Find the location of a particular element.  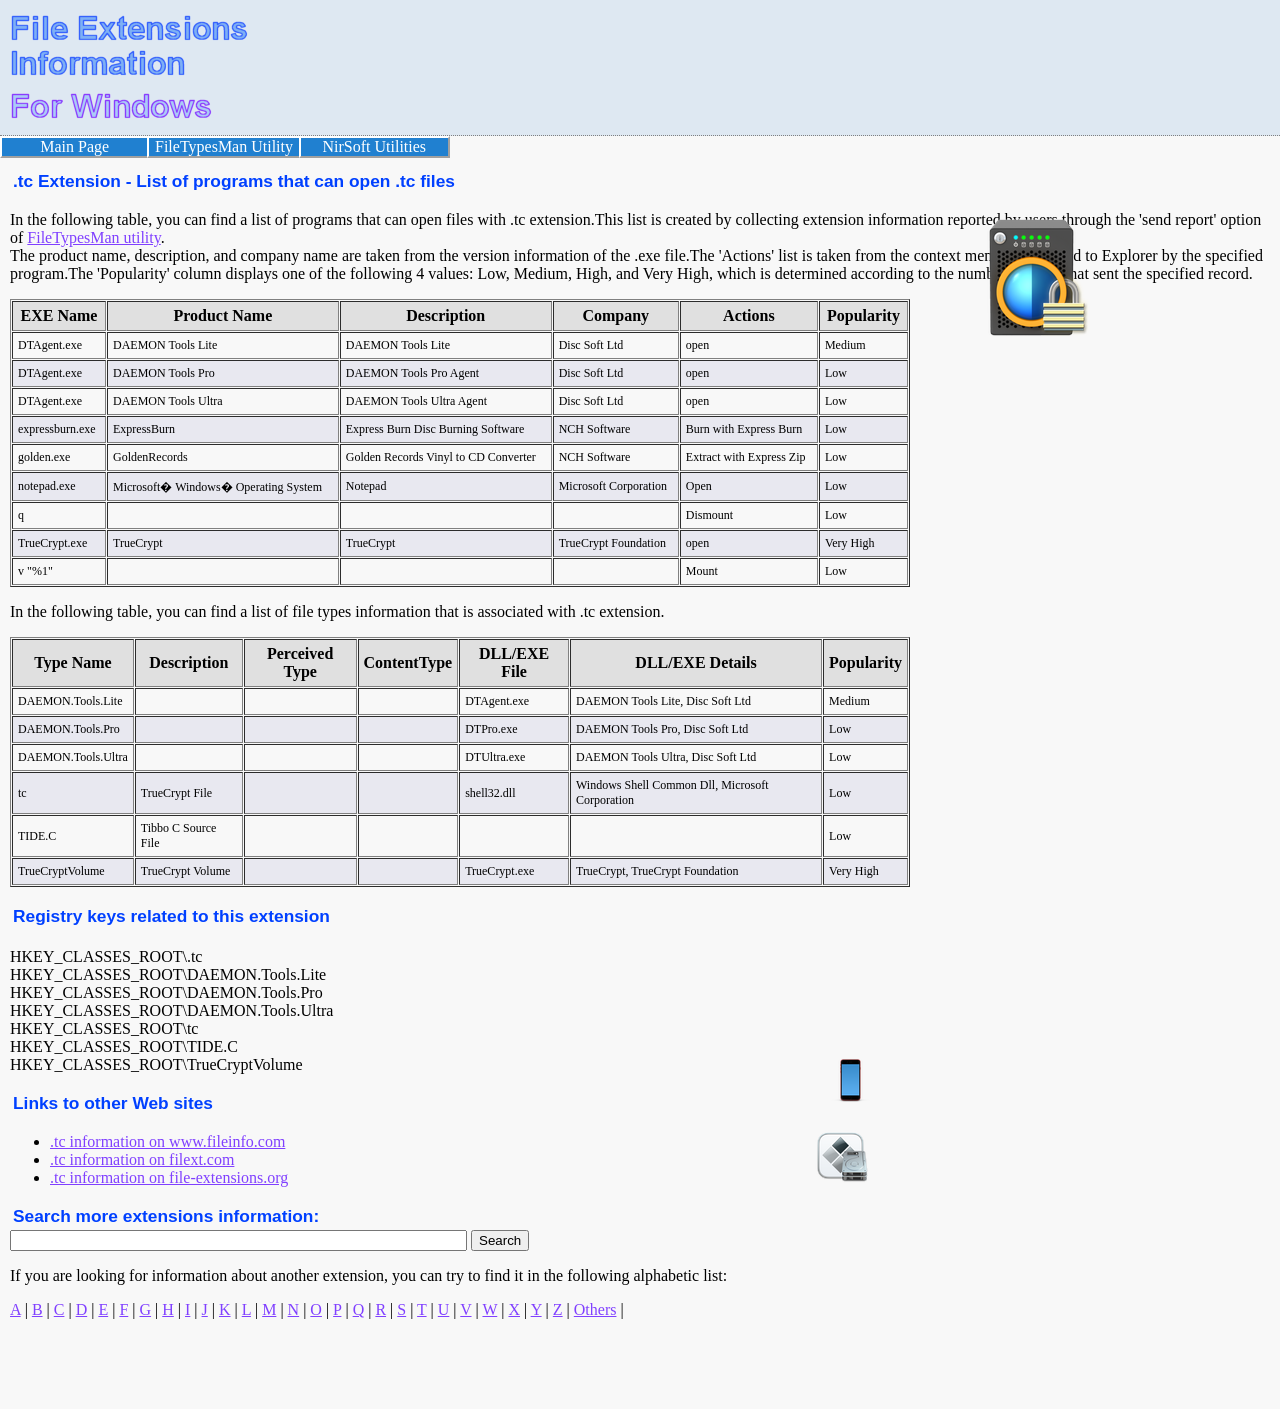

indicates a locked RAID 1 storage array is located at coordinates (1031, 277).